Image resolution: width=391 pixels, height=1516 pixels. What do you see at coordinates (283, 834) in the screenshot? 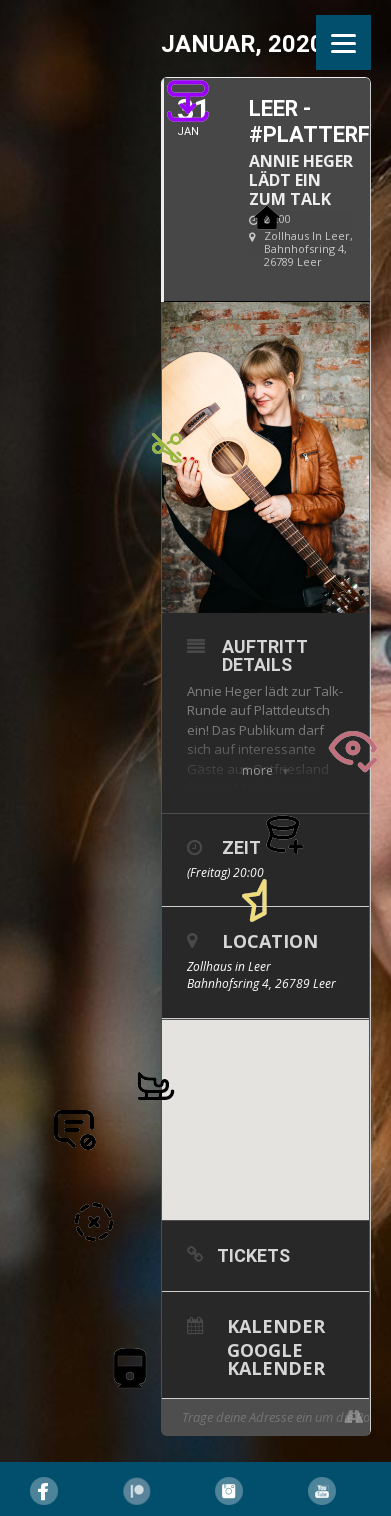
I see `add a new diabolo or juggling item` at bounding box center [283, 834].